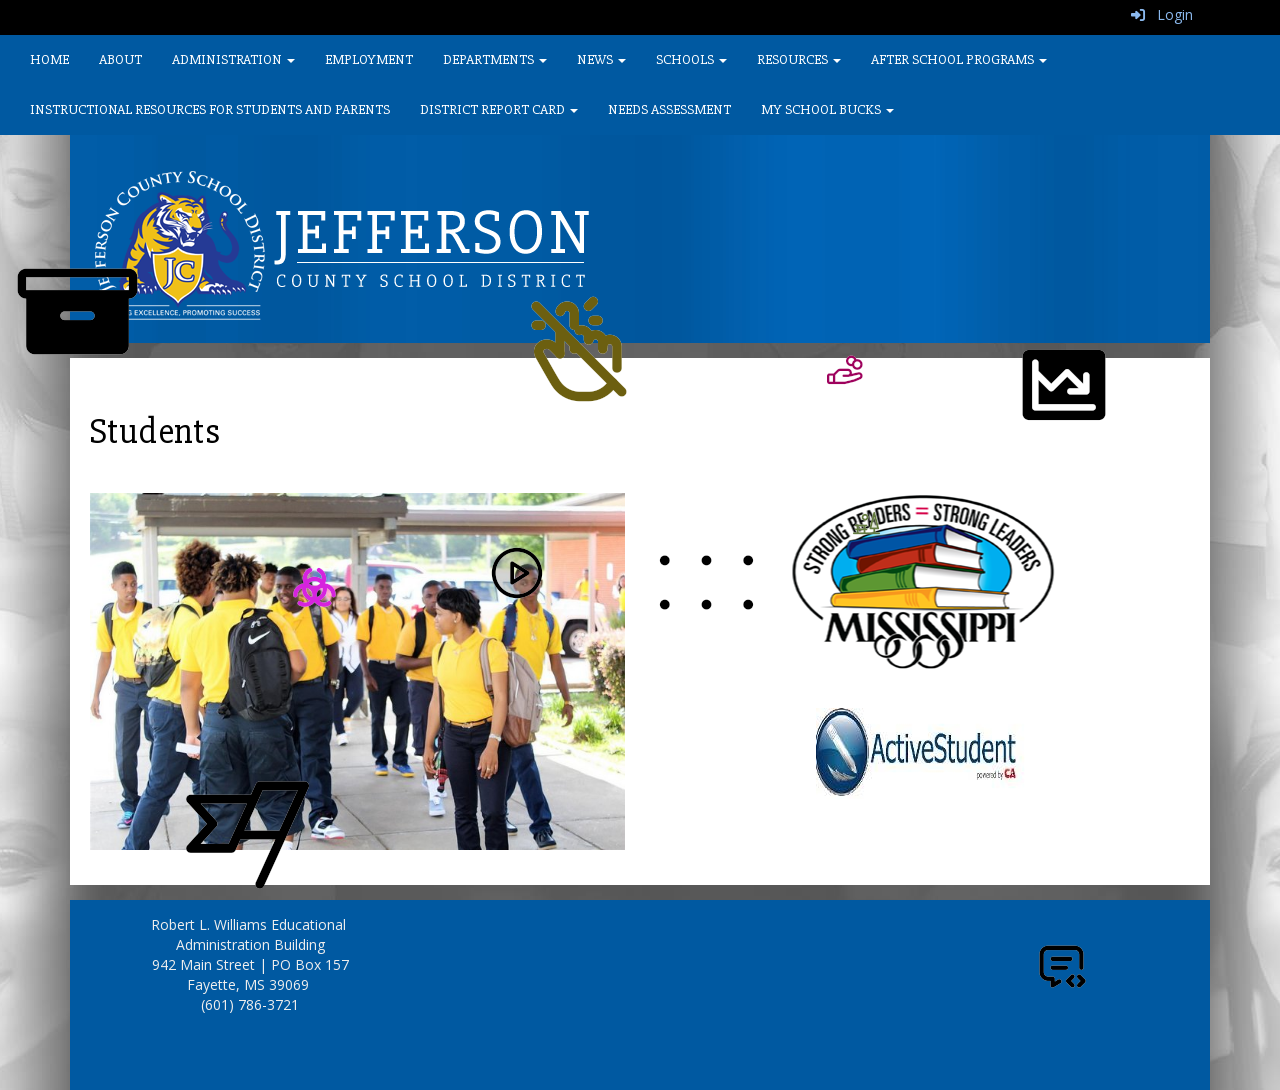 Image resolution: width=1280 pixels, height=1090 pixels. What do you see at coordinates (866, 524) in the screenshot?
I see `view nearby parks or green spaces` at bounding box center [866, 524].